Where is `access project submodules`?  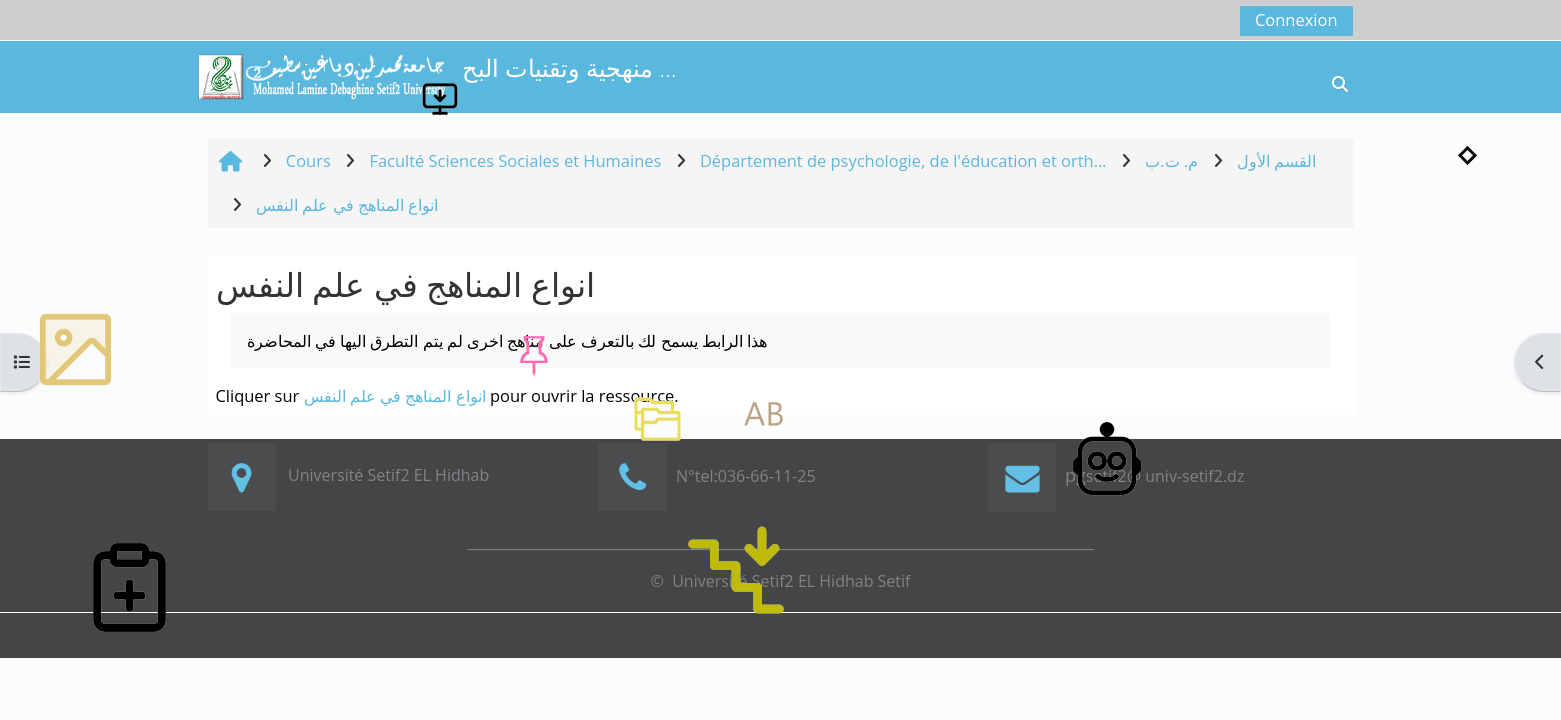
access project submodules is located at coordinates (657, 417).